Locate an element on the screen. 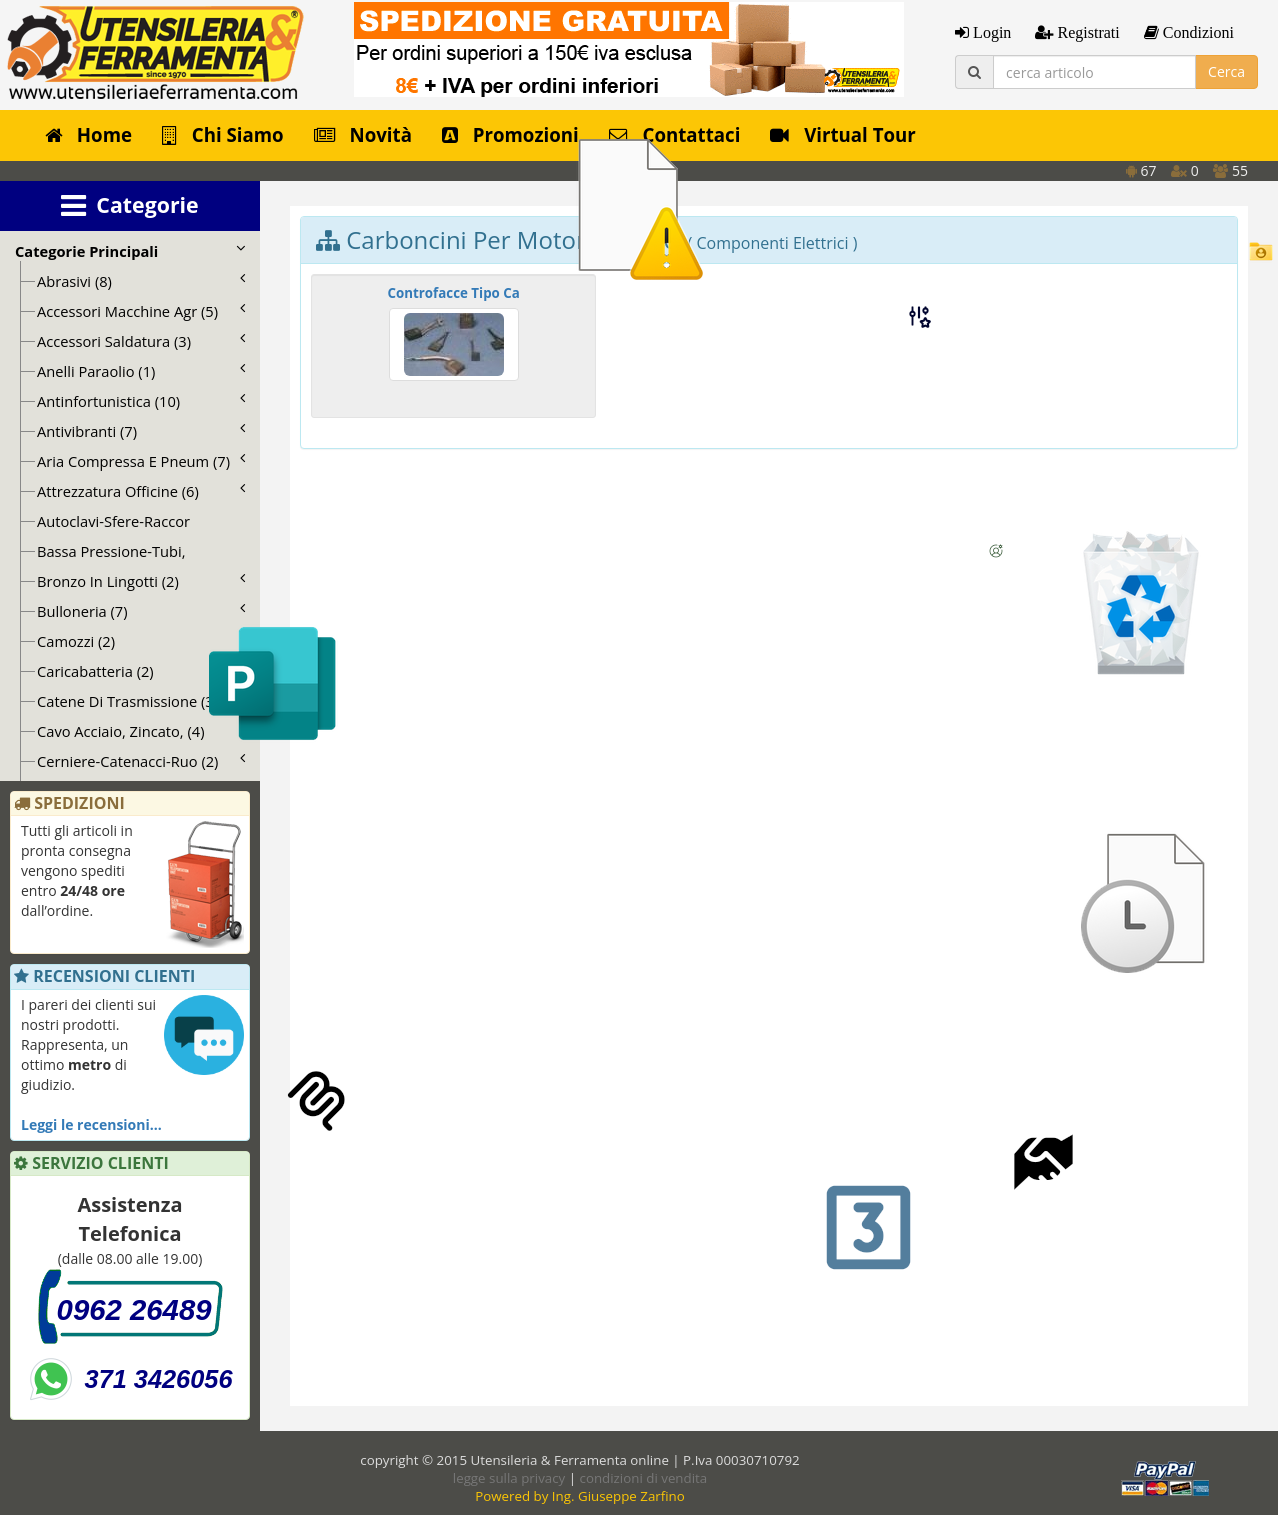  view file history or previous versions is located at coordinates (1155, 898).